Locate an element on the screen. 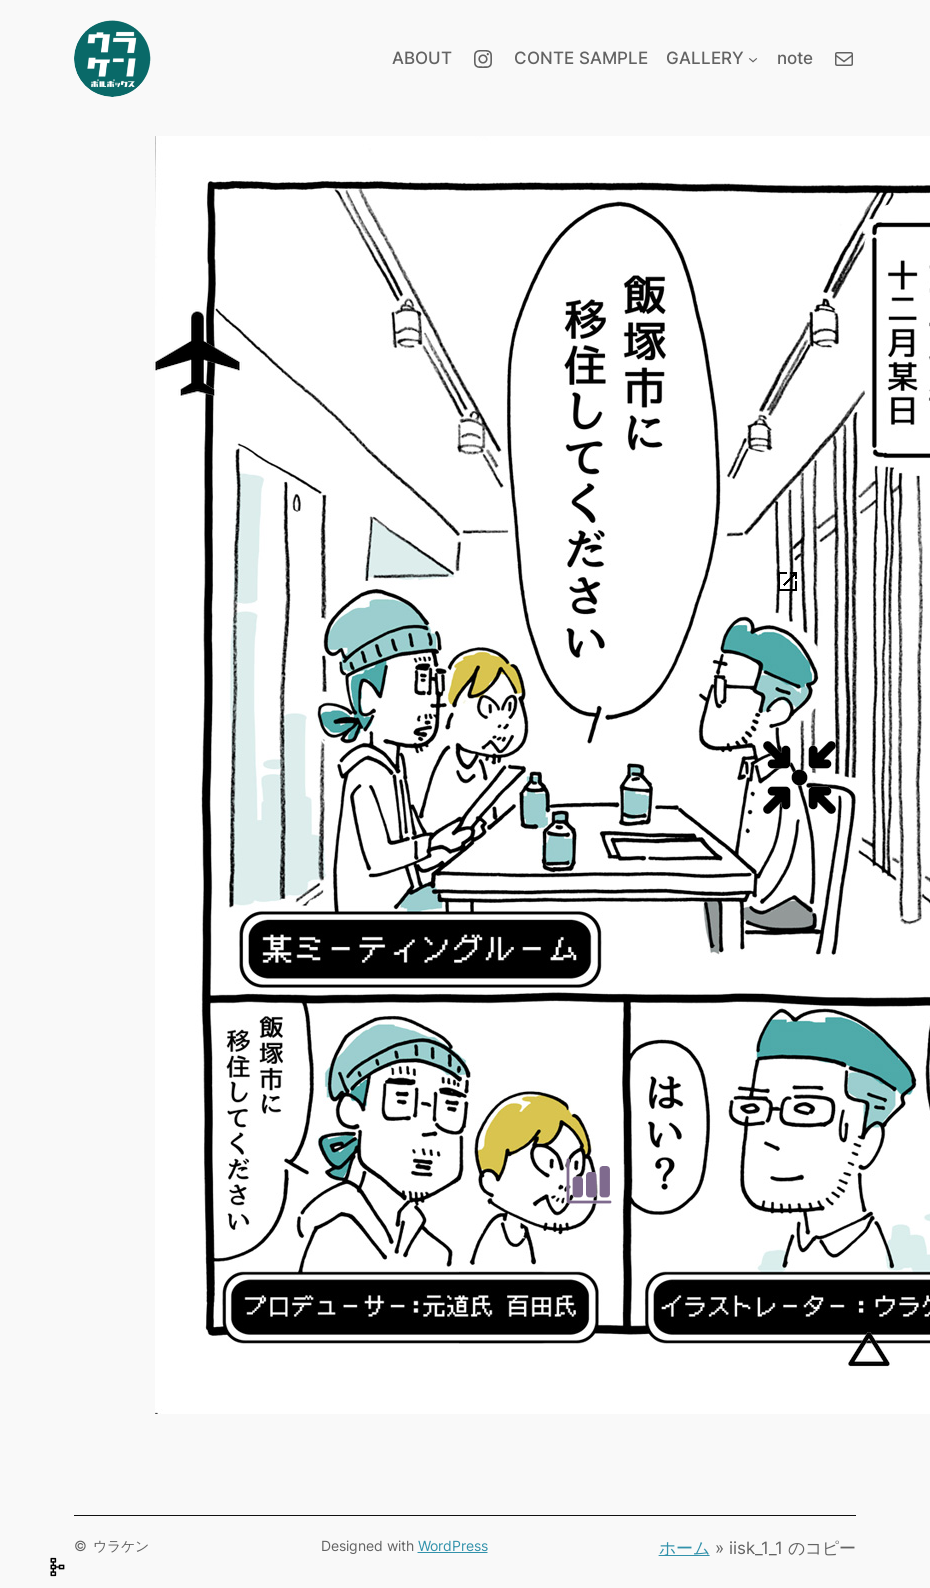  open link in a new window or tab is located at coordinates (787, 581).